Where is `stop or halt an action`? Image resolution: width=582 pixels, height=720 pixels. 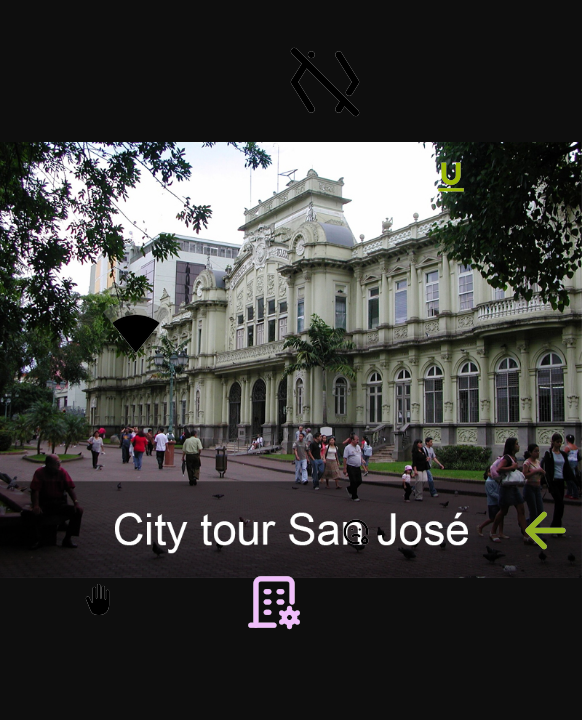
stop or halt an action is located at coordinates (97, 599).